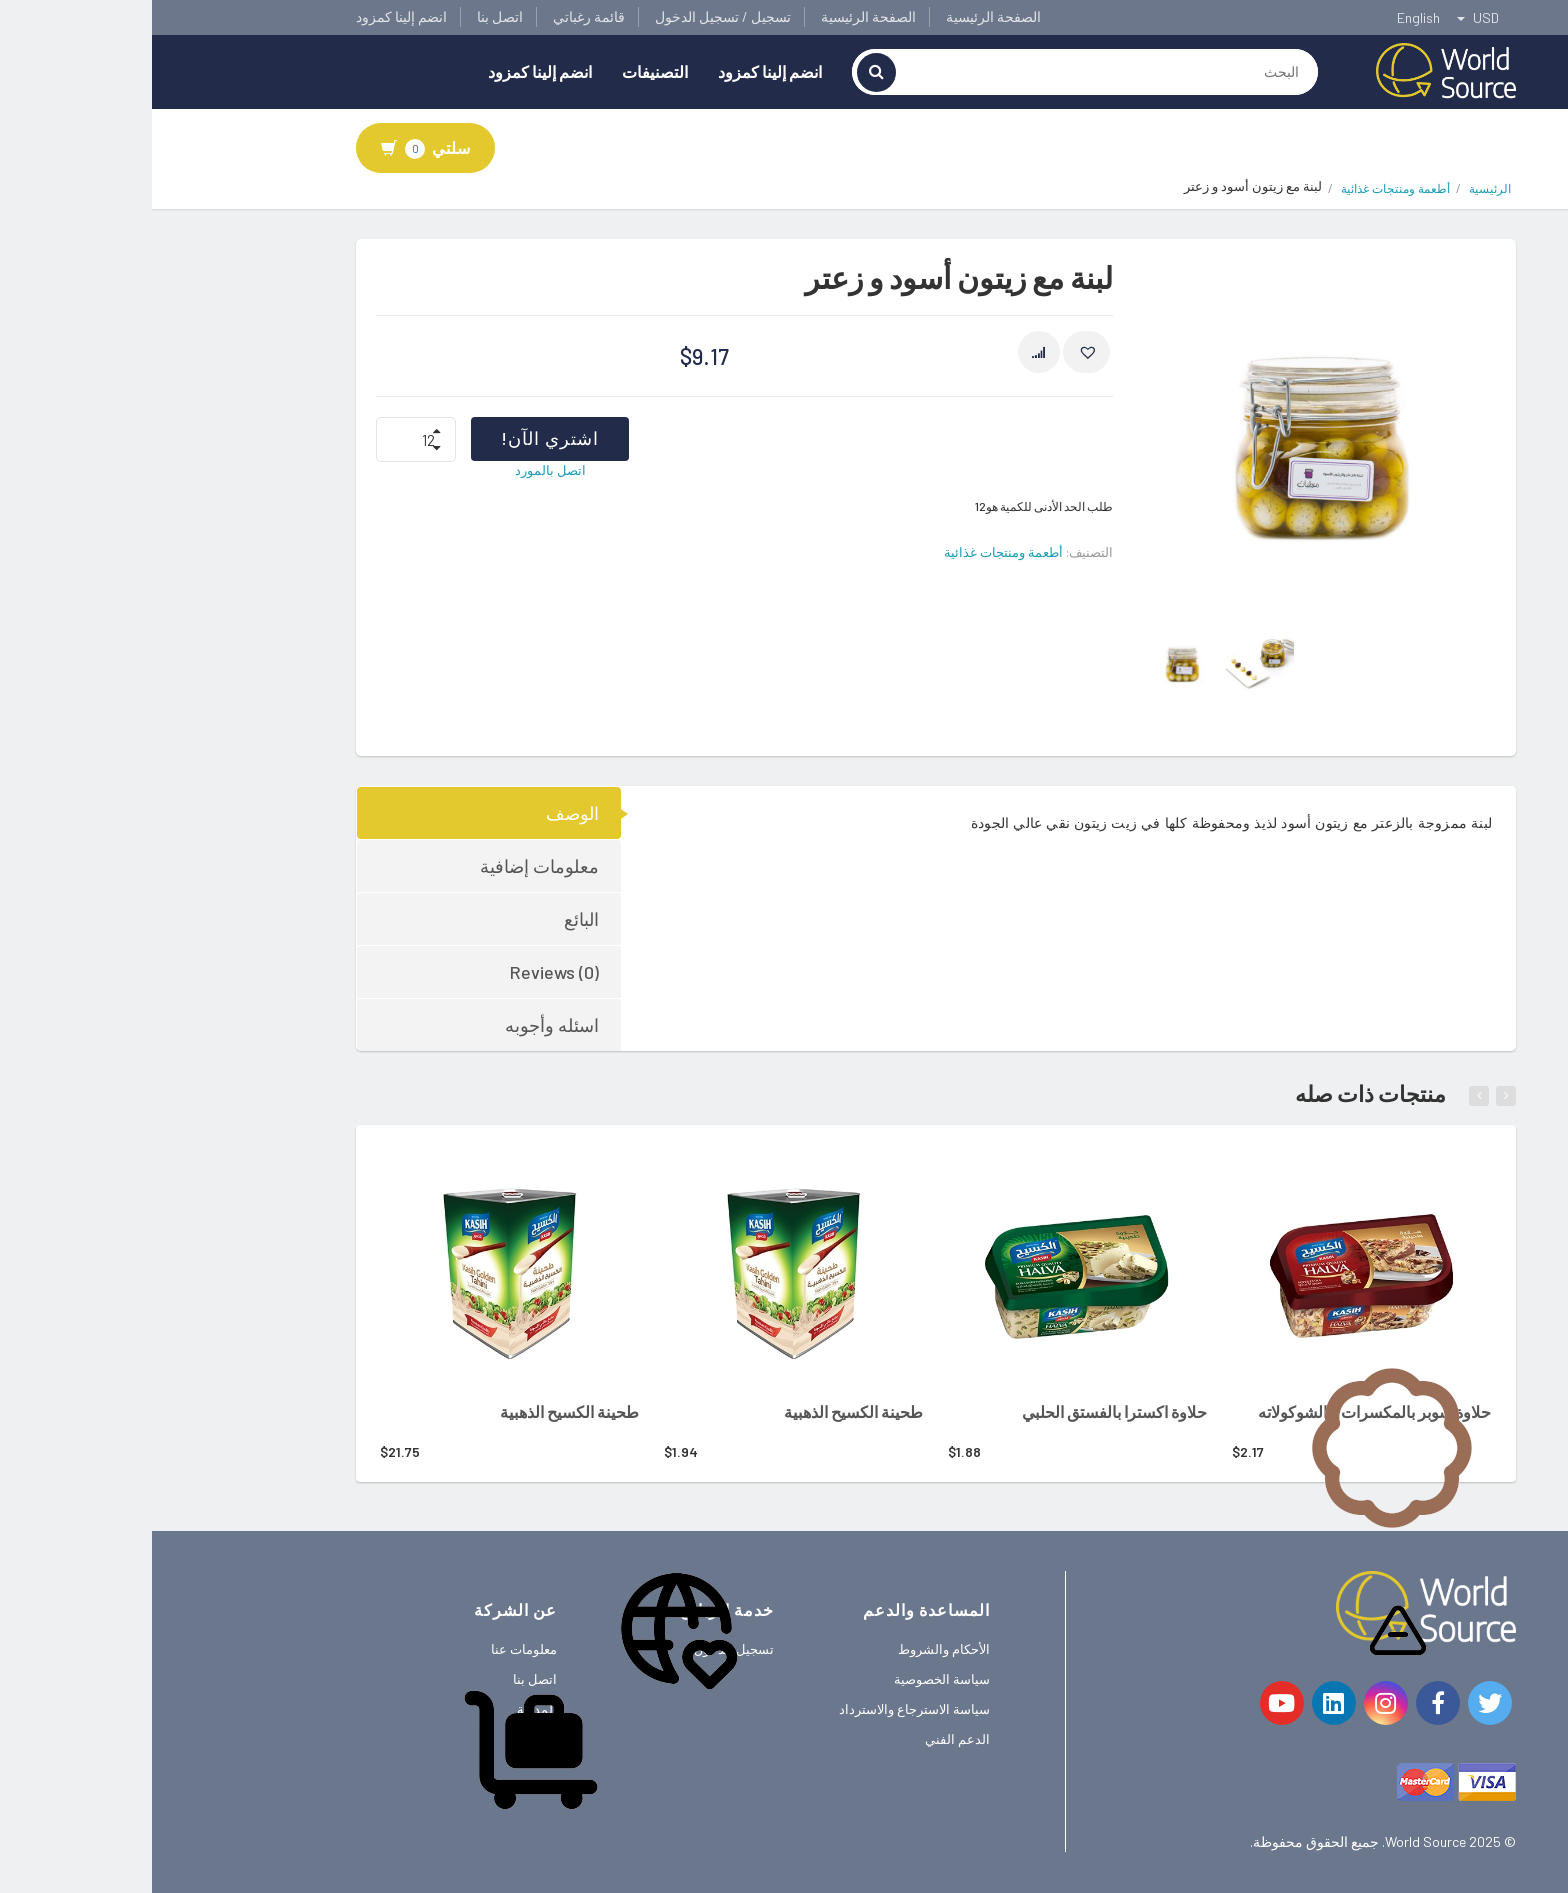 The height and width of the screenshot is (1893, 1568). What do you see at coordinates (531, 1750) in the screenshot?
I see `access baggage or luggage services` at bounding box center [531, 1750].